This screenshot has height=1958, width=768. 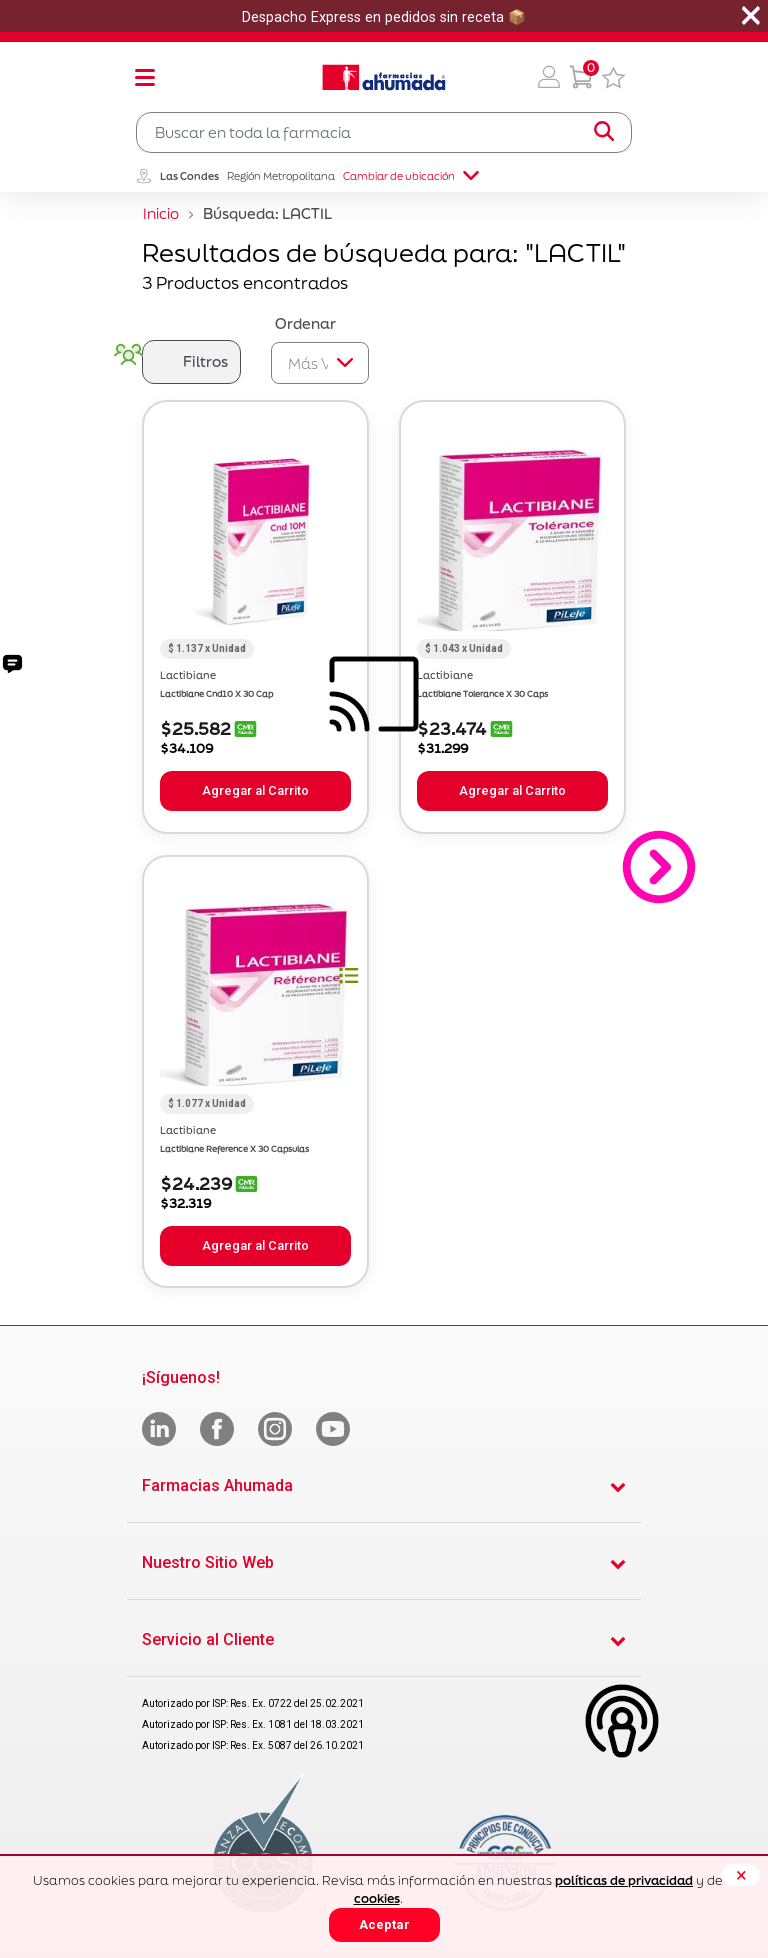 What do you see at coordinates (348, 975) in the screenshot?
I see `view items in list format` at bounding box center [348, 975].